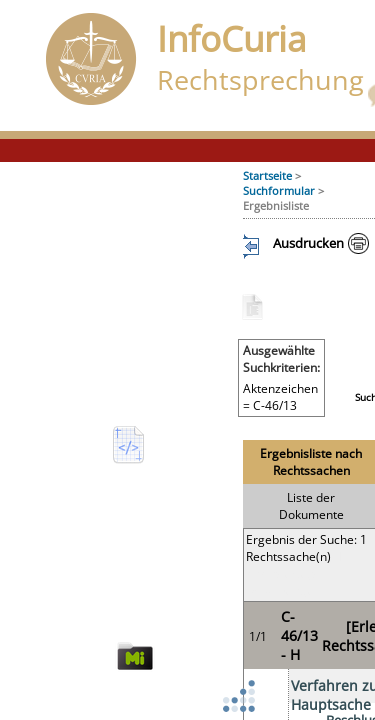 The width and height of the screenshot is (375, 720). I want to click on launch four-in-a-row game, so click(240, 695).